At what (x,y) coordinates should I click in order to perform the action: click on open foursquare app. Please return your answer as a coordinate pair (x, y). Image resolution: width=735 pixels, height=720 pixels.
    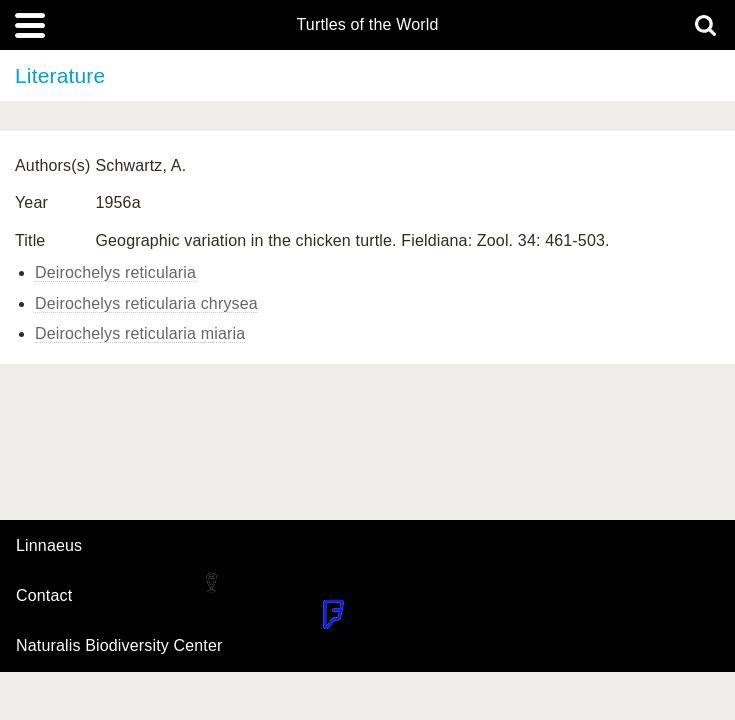
    Looking at the image, I should click on (333, 614).